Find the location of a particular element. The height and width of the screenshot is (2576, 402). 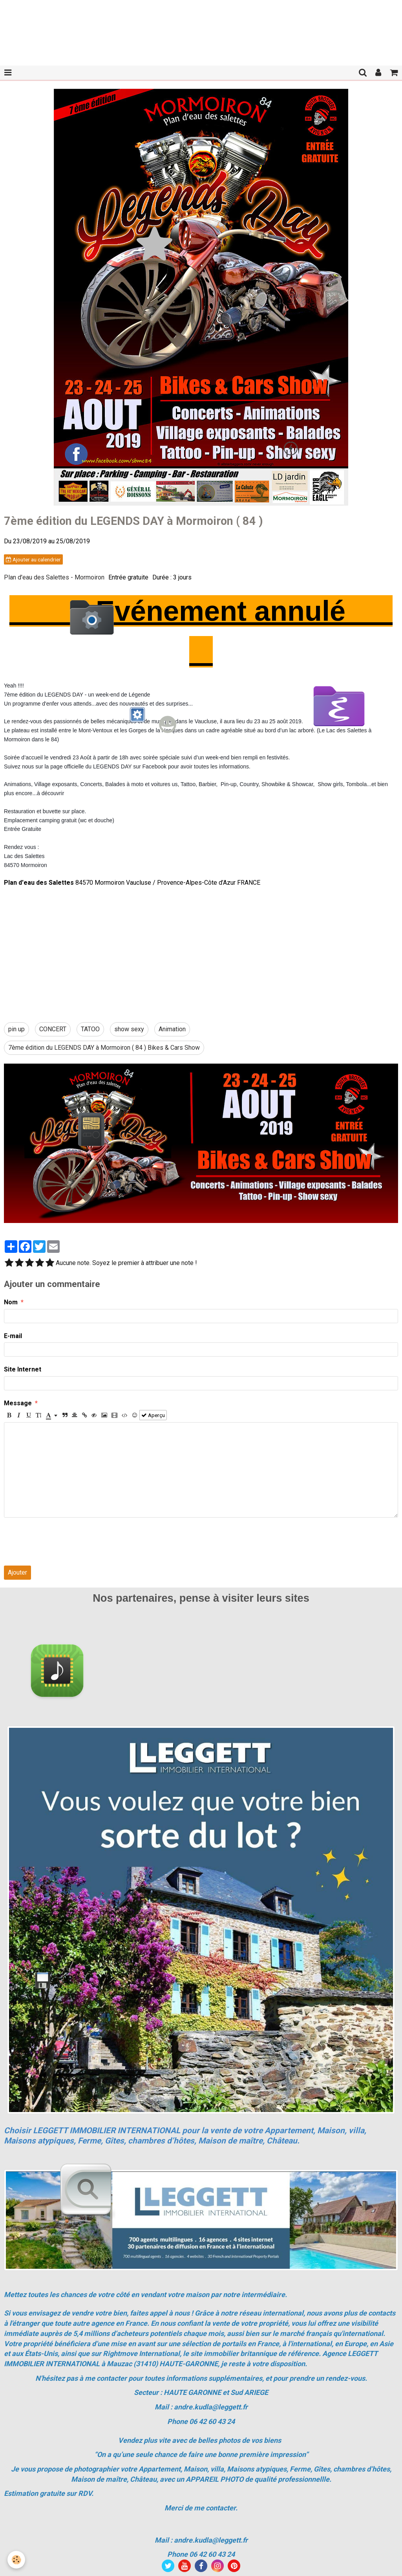

access power and battery settings is located at coordinates (291, 448).